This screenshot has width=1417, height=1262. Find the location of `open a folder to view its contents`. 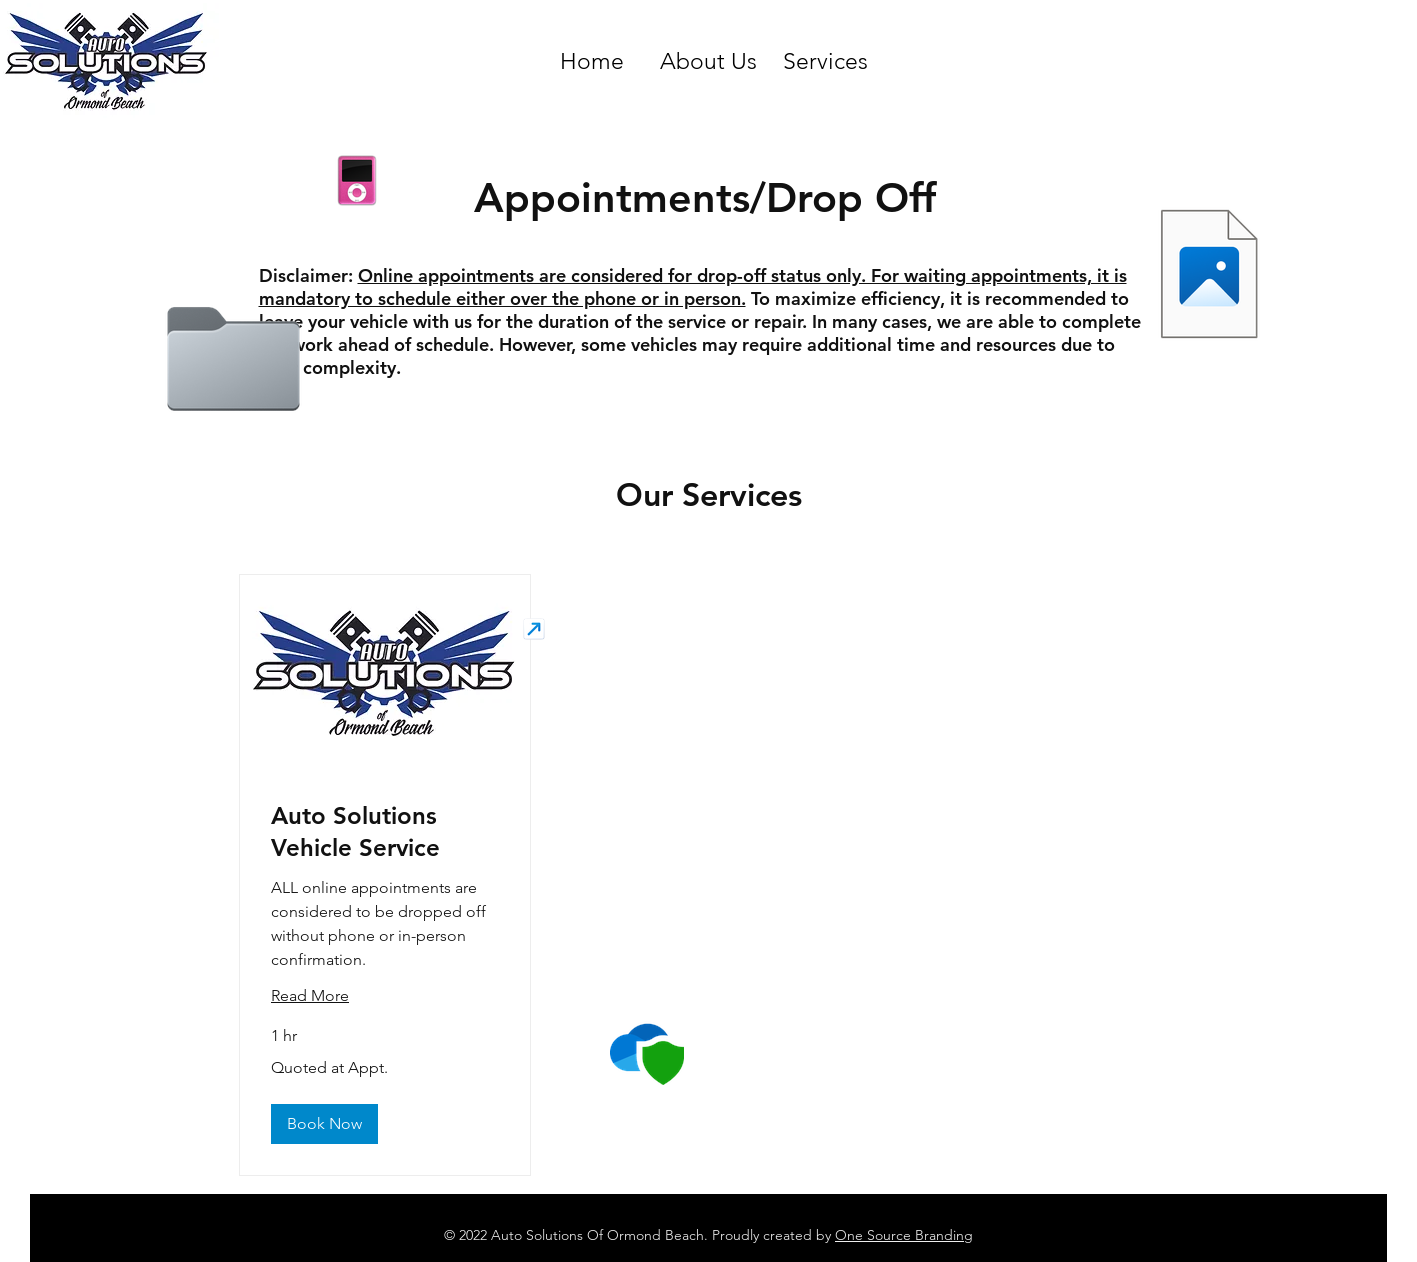

open a folder to view its contents is located at coordinates (233, 362).